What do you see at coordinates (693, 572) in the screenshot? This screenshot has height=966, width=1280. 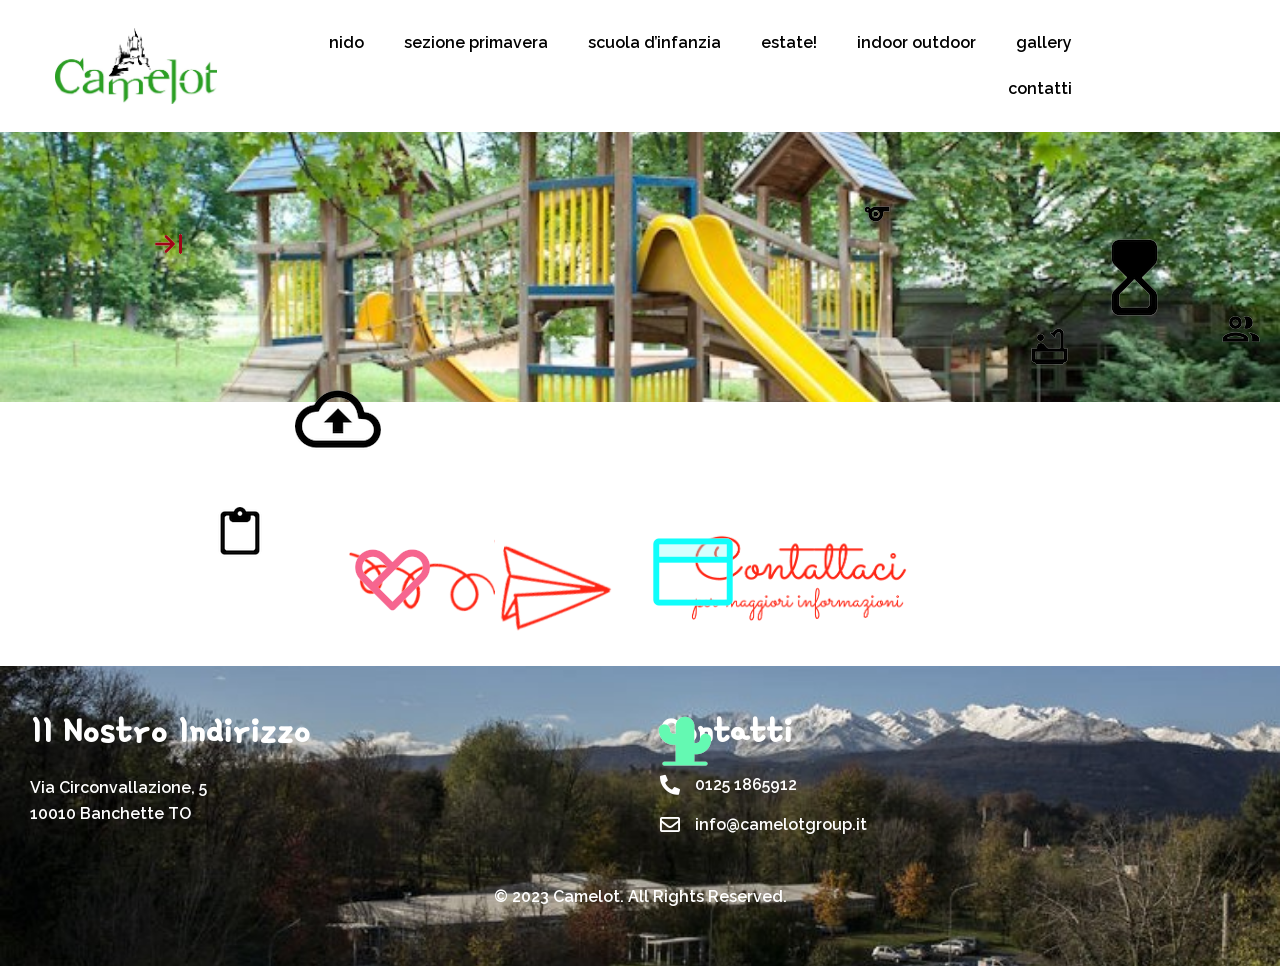 I see `open web browser` at bounding box center [693, 572].